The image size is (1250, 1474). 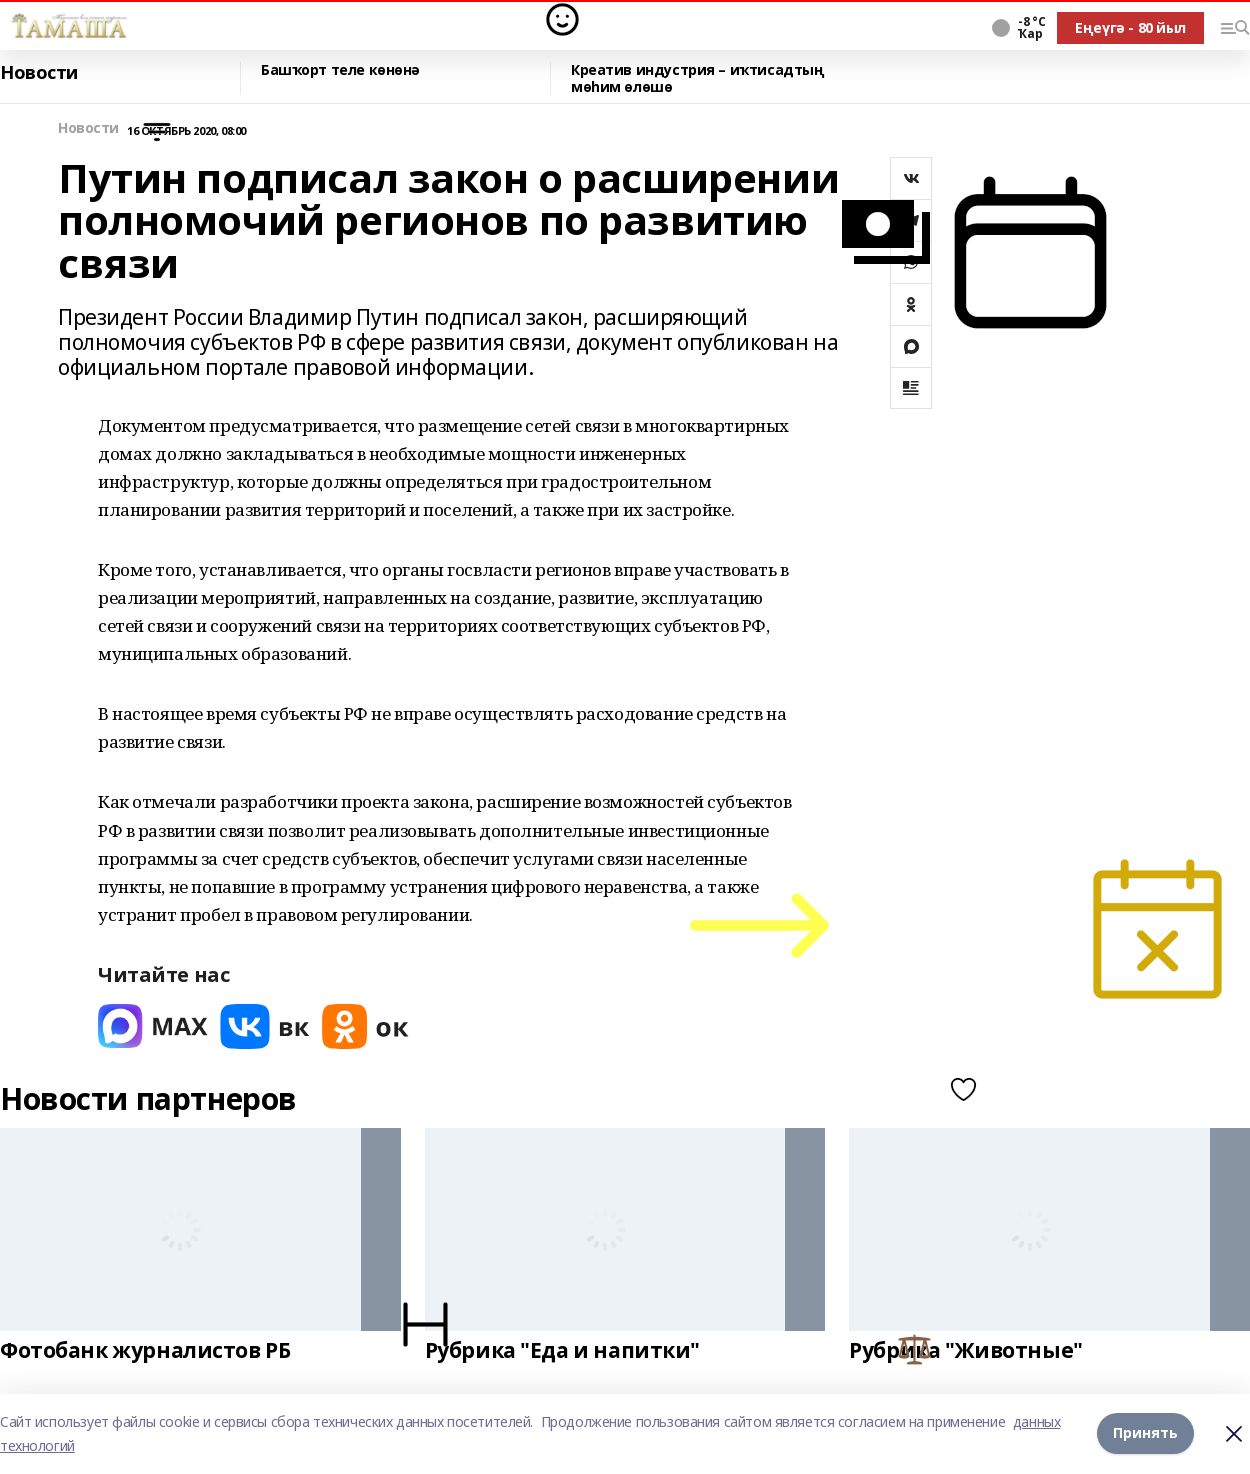 I want to click on access legal or compliance settings, so click(x=914, y=1349).